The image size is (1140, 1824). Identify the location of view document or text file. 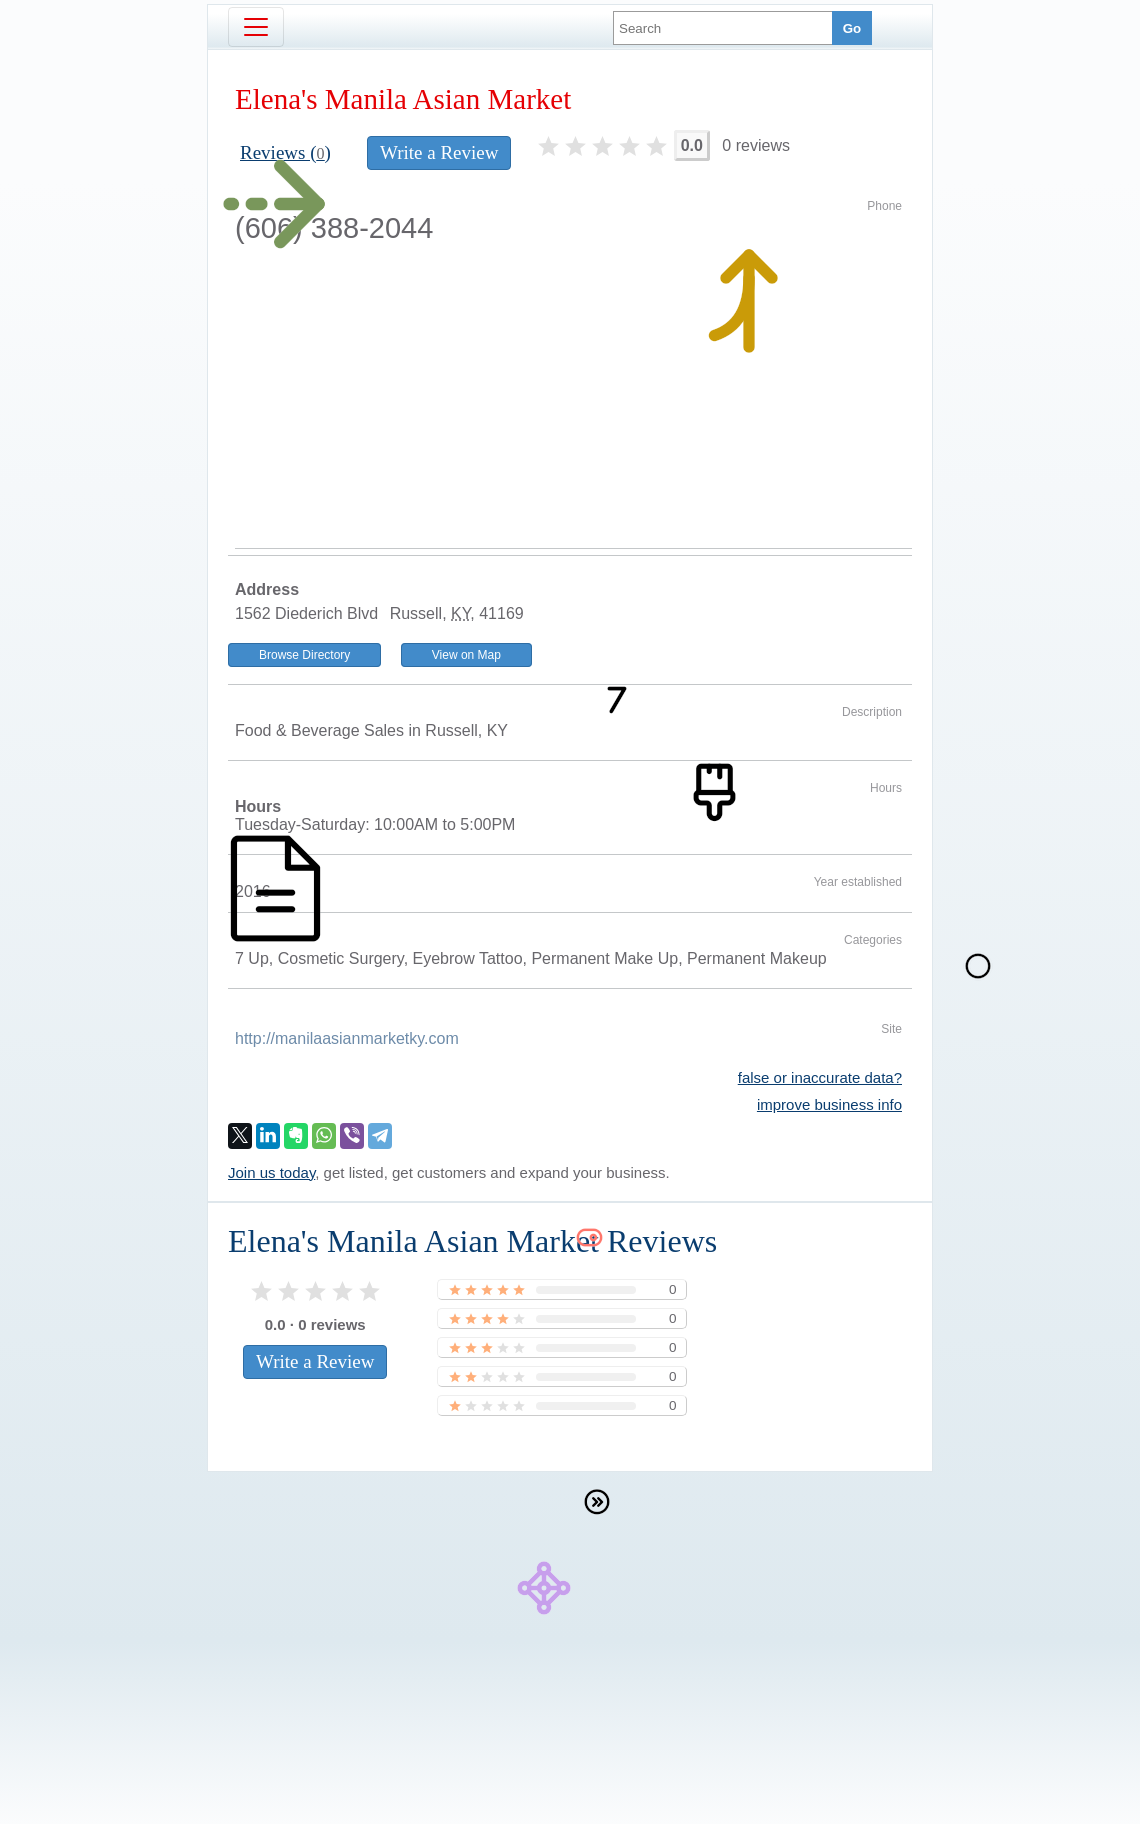
(275, 888).